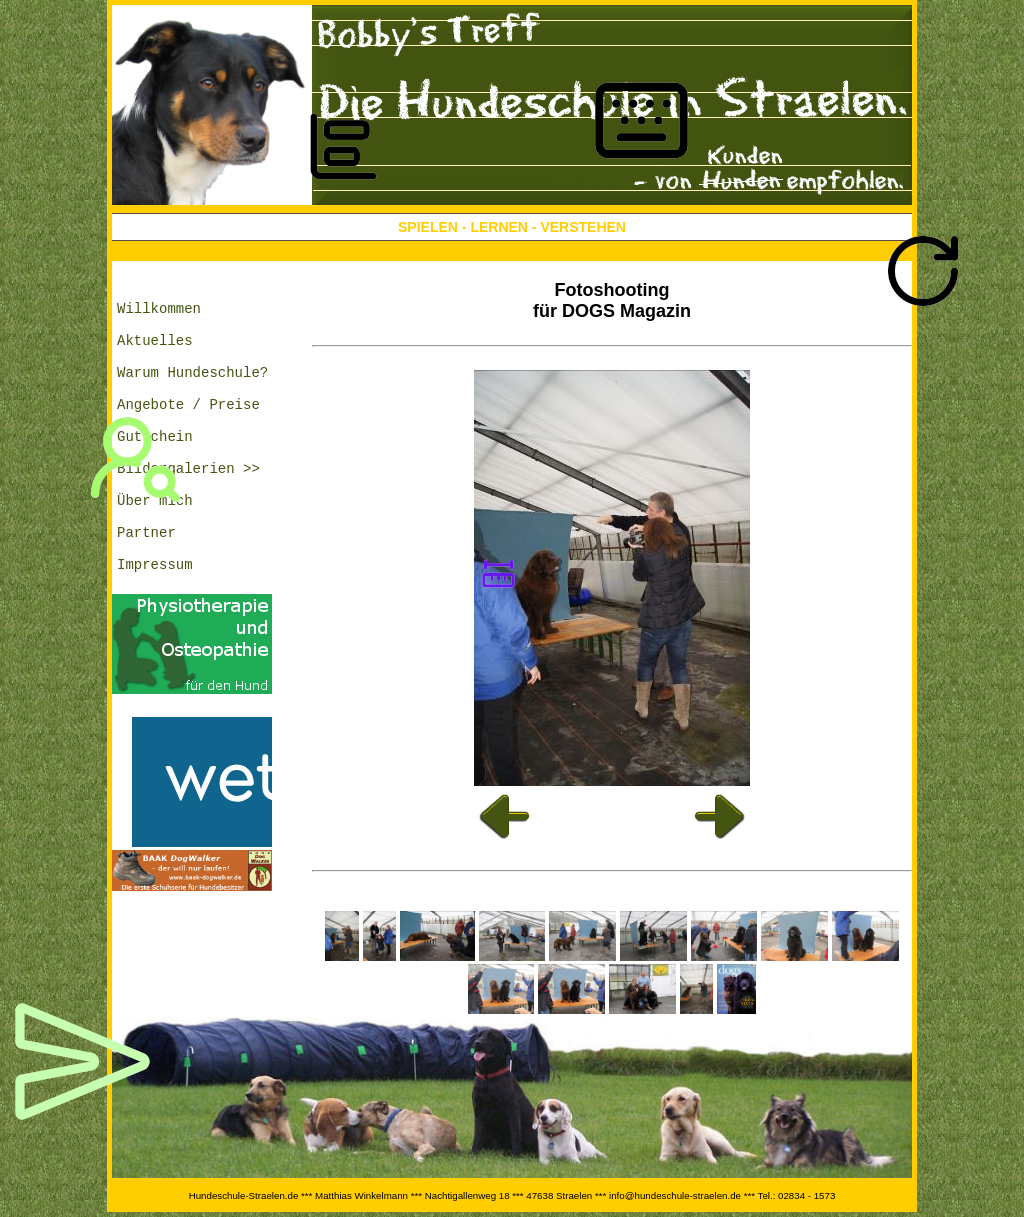 This screenshot has width=1024, height=1217. Describe the element at coordinates (82, 1061) in the screenshot. I see `send a message or email` at that location.